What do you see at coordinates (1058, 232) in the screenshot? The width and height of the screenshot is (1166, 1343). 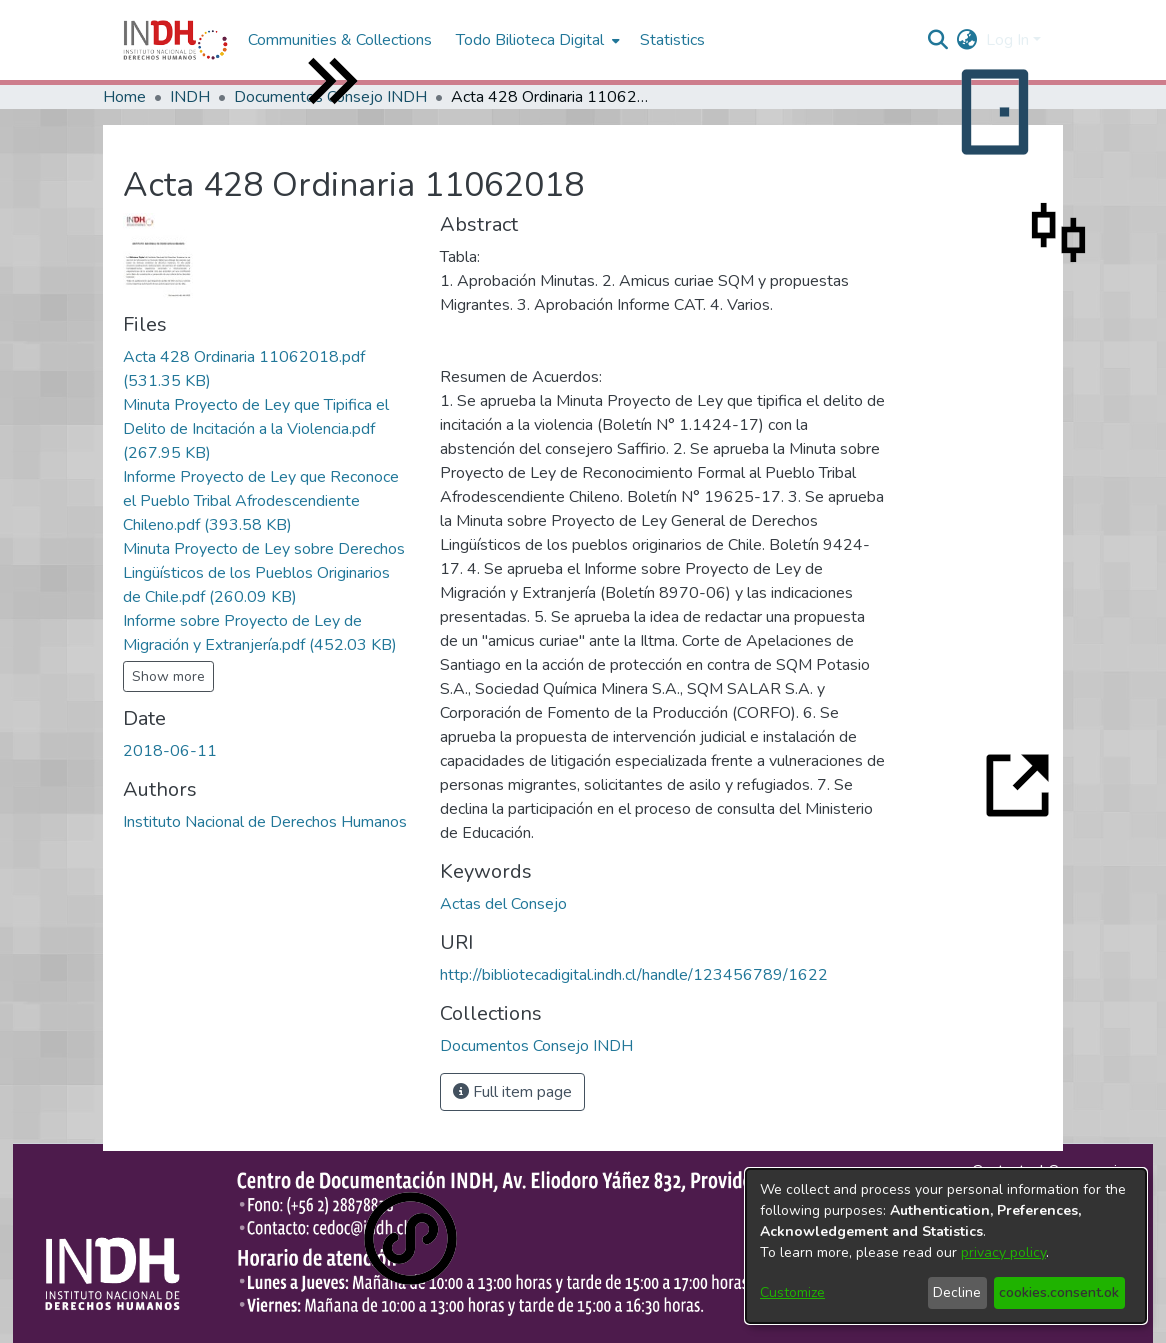 I see `view stock market data` at bounding box center [1058, 232].